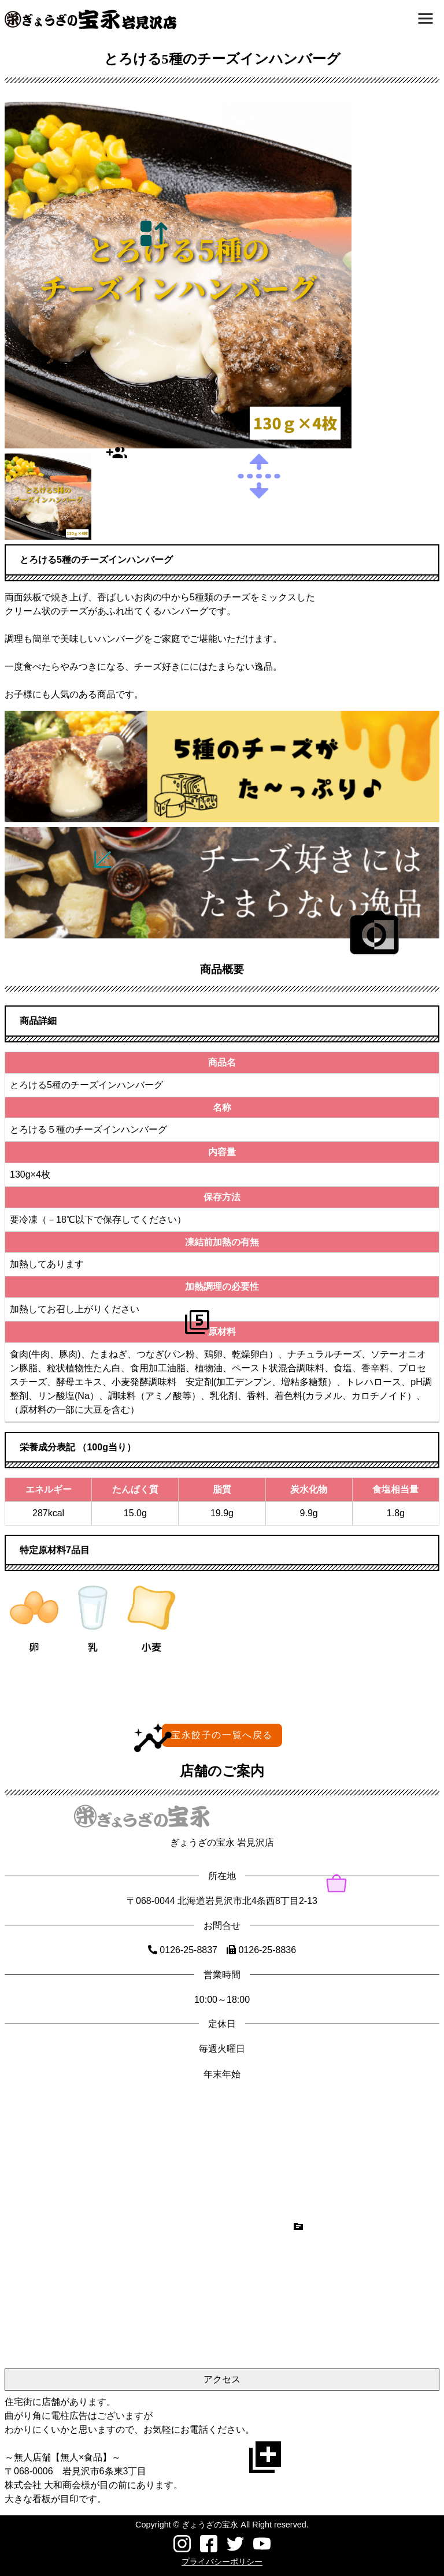 This screenshot has height=2576, width=444. Describe the element at coordinates (336, 1884) in the screenshot. I see `view your shopping bag` at that location.